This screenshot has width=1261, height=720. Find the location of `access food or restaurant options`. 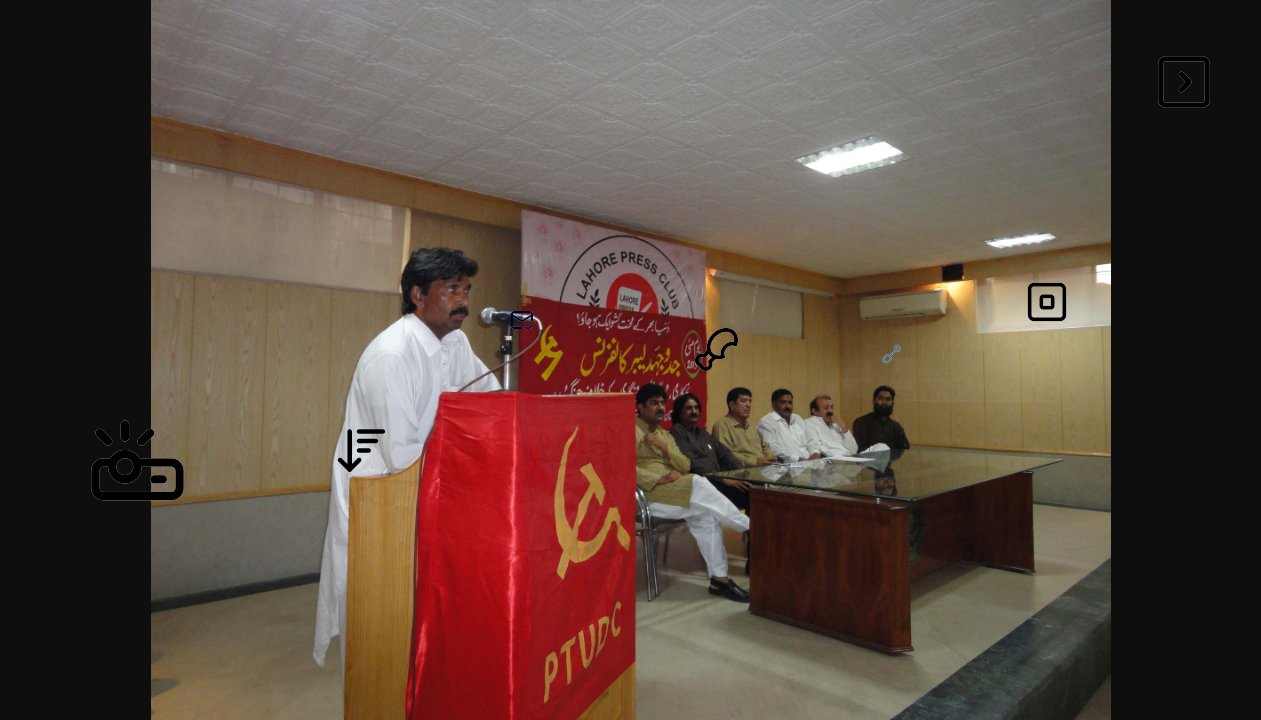

access food or restaurant options is located at coordinates (716, 349).